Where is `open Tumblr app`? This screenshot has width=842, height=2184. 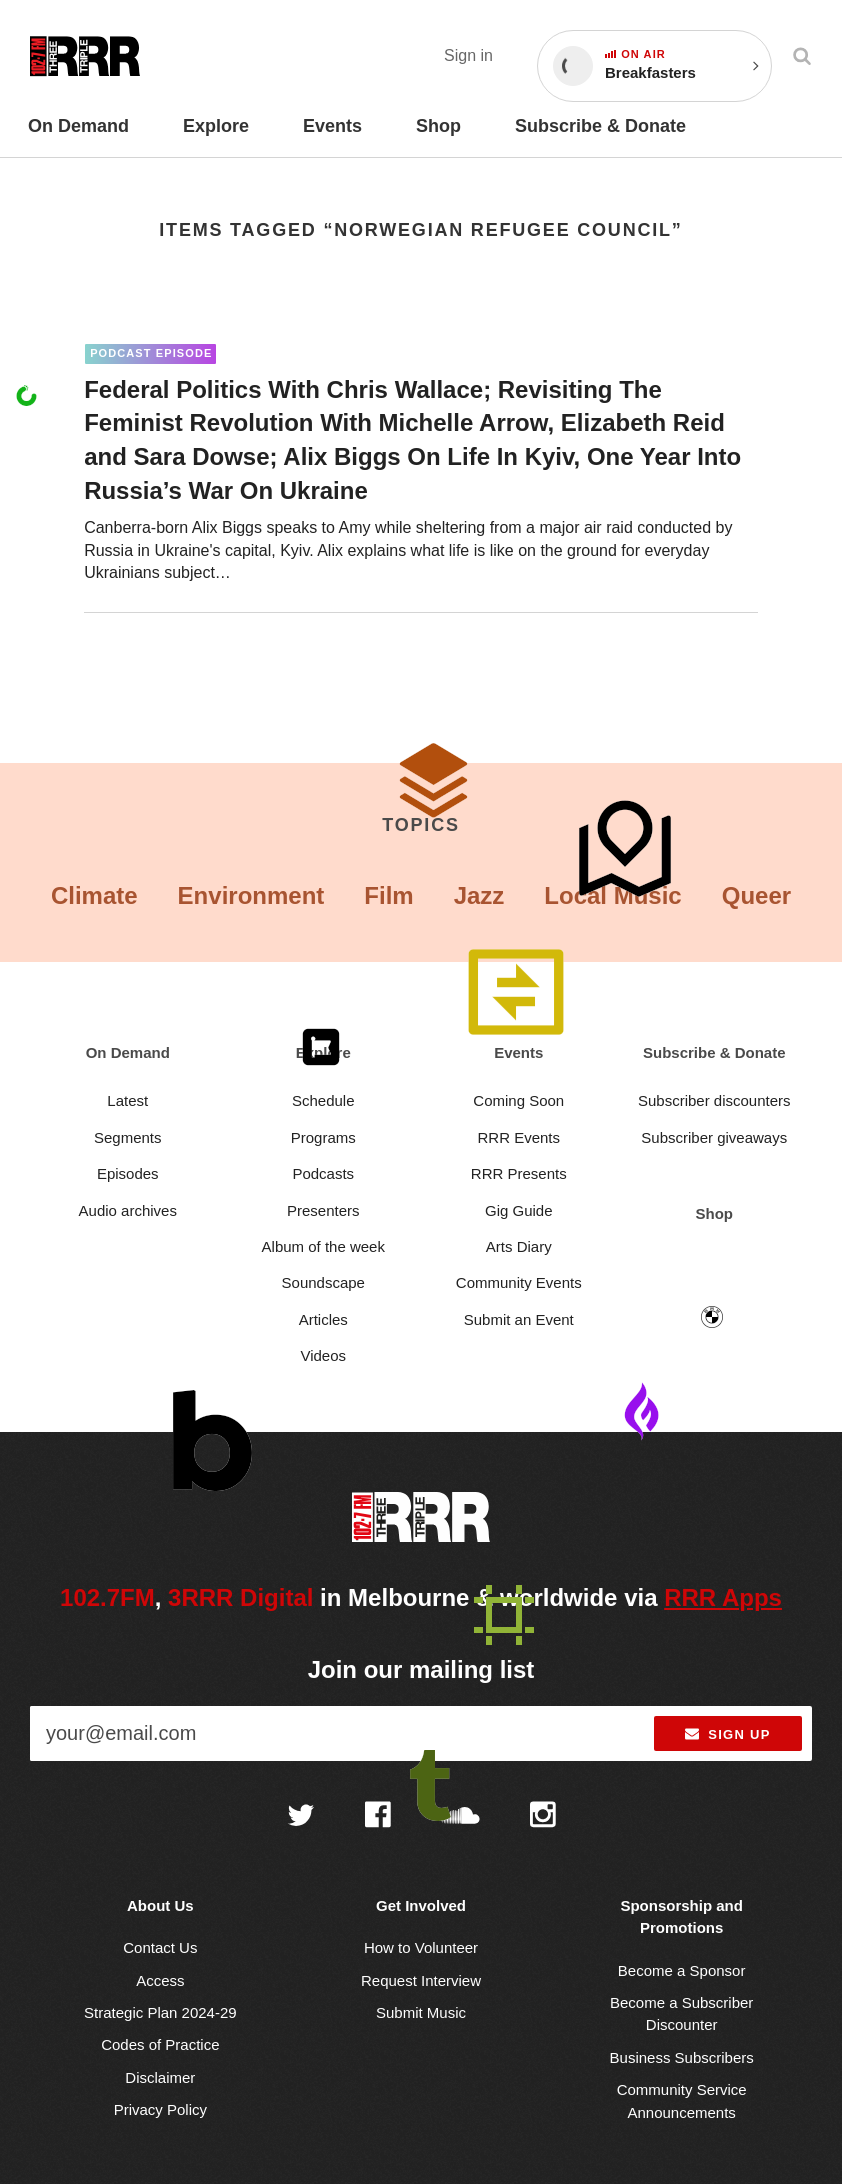
open Tumblr app is located at coordinates (430, 1785).